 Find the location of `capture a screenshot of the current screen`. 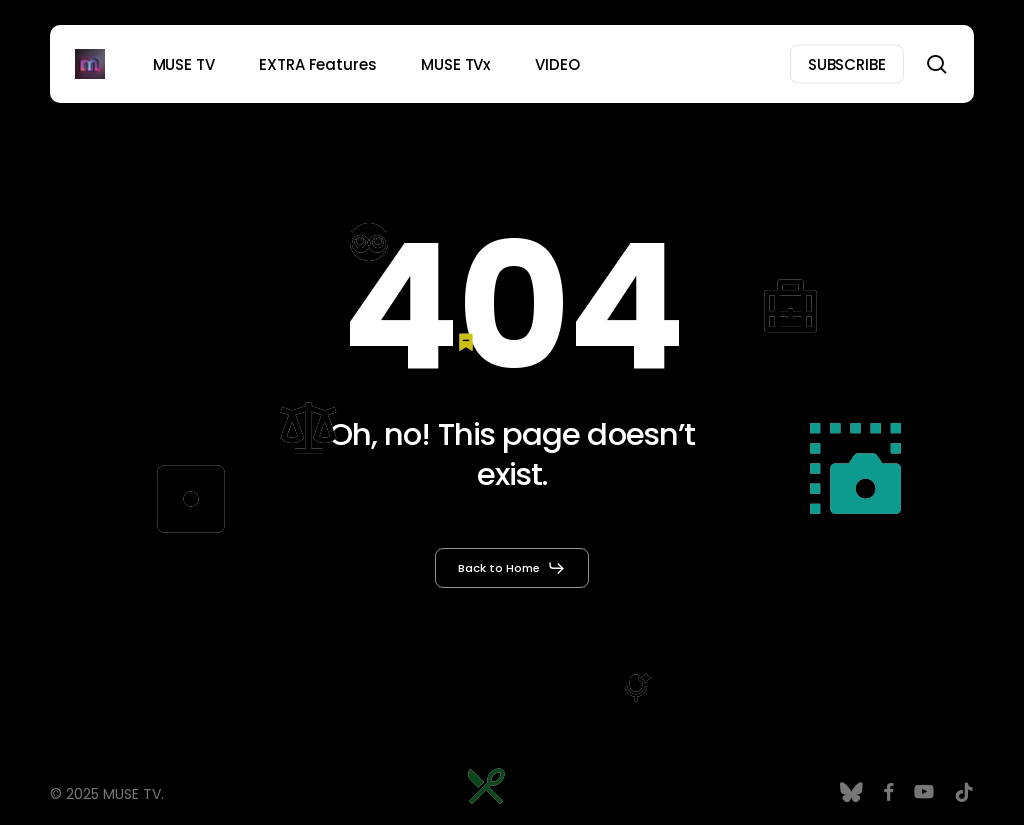

capture a screenshot of the current screen is located at coordinates (855, 468).